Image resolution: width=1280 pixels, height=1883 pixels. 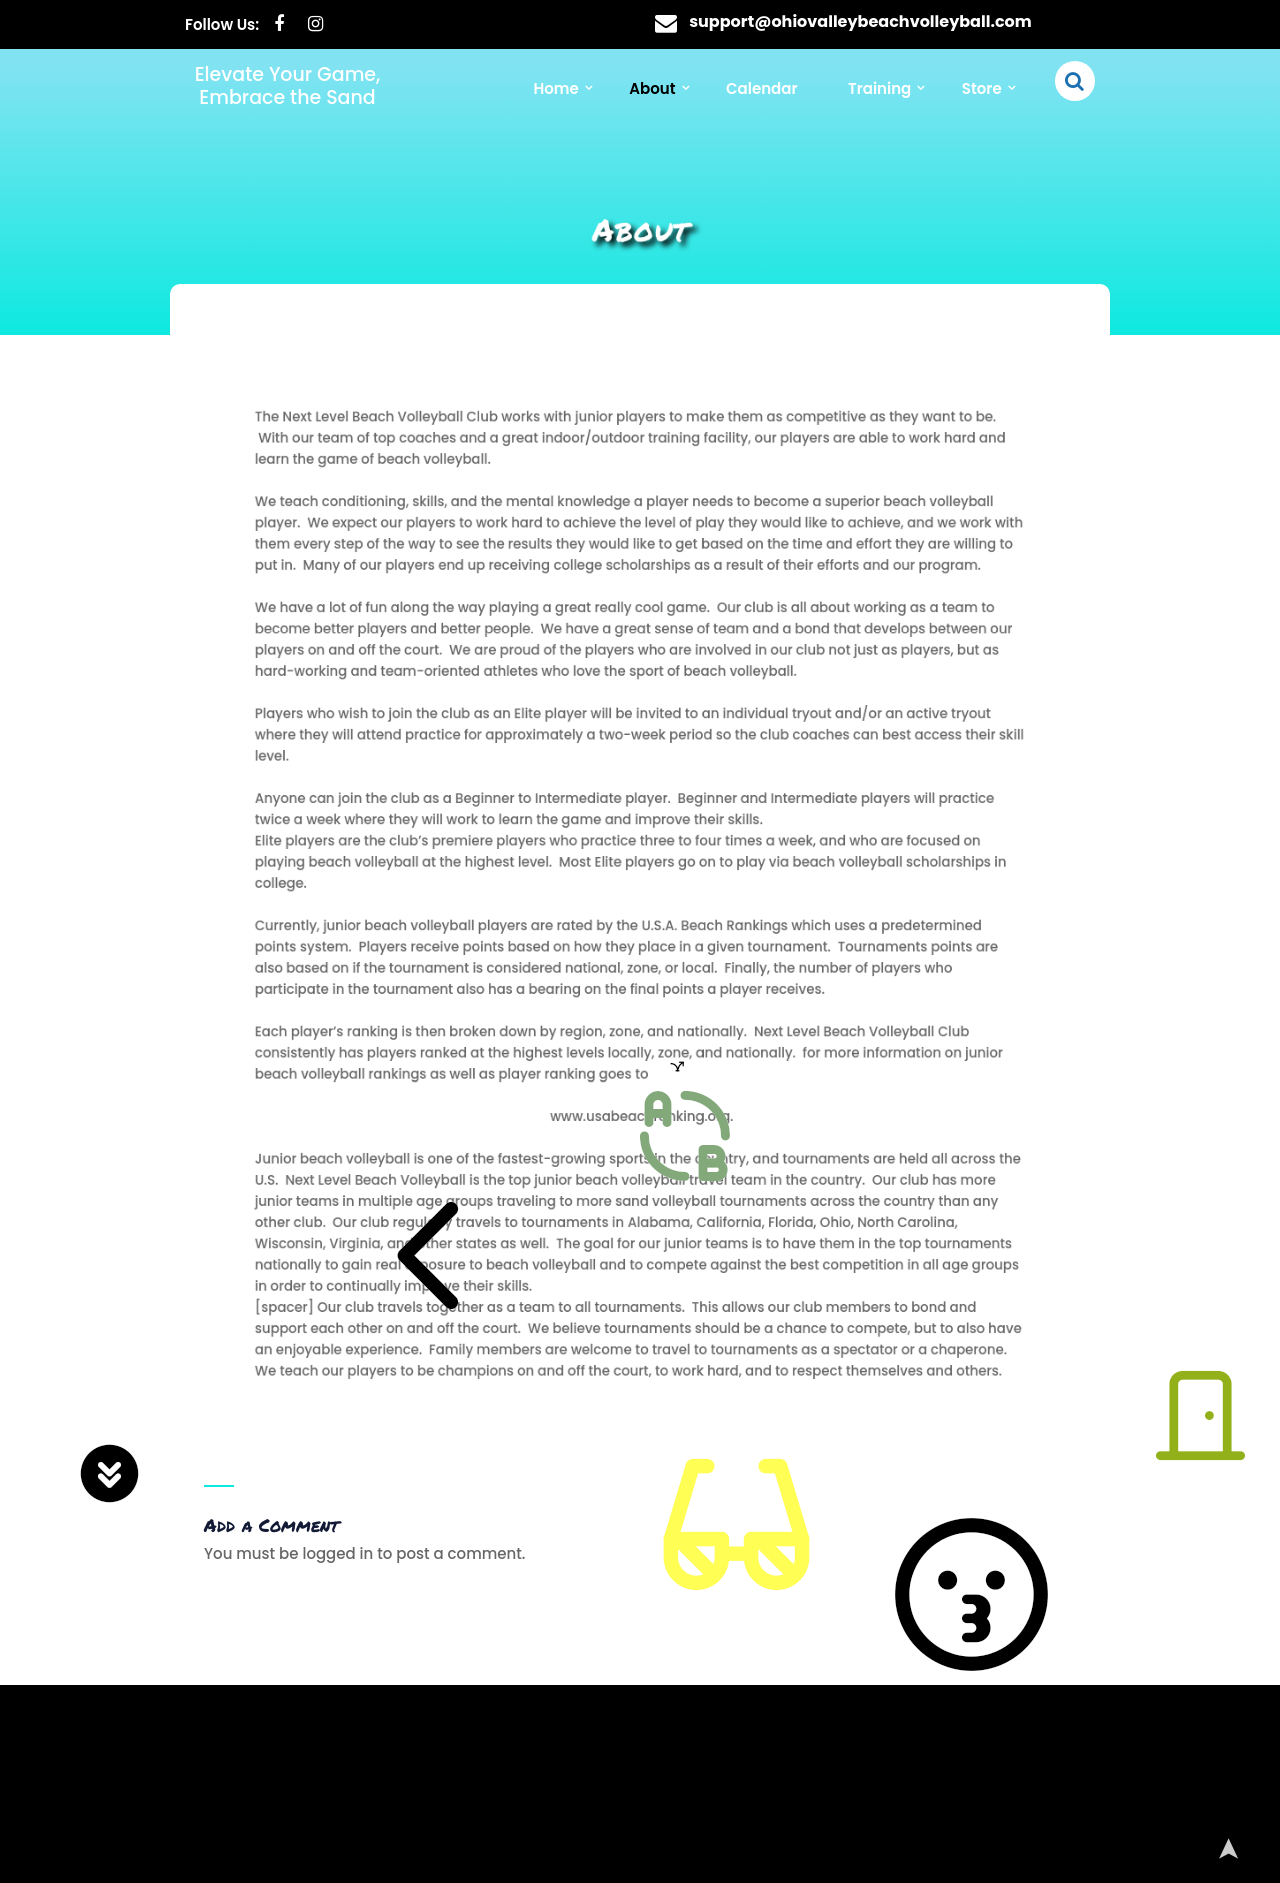 What do you see at coordinates (736, 1524) in the screenshot?
I see `toggle summer or beach mode` at bounding box center [736, 1524].